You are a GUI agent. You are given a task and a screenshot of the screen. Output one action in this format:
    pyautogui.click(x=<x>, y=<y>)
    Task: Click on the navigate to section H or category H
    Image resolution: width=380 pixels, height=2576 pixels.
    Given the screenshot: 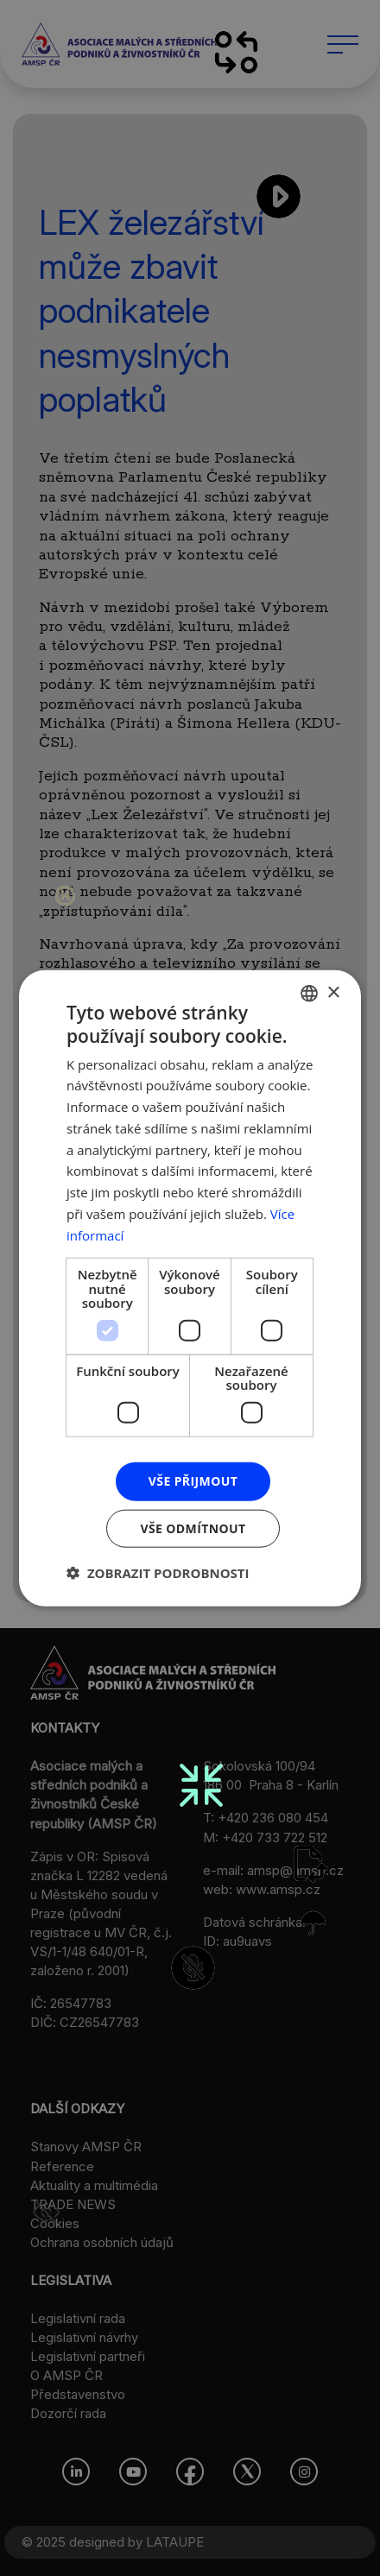 What is the action you would take?
    pyautogui.click(x=65, y=895)
    